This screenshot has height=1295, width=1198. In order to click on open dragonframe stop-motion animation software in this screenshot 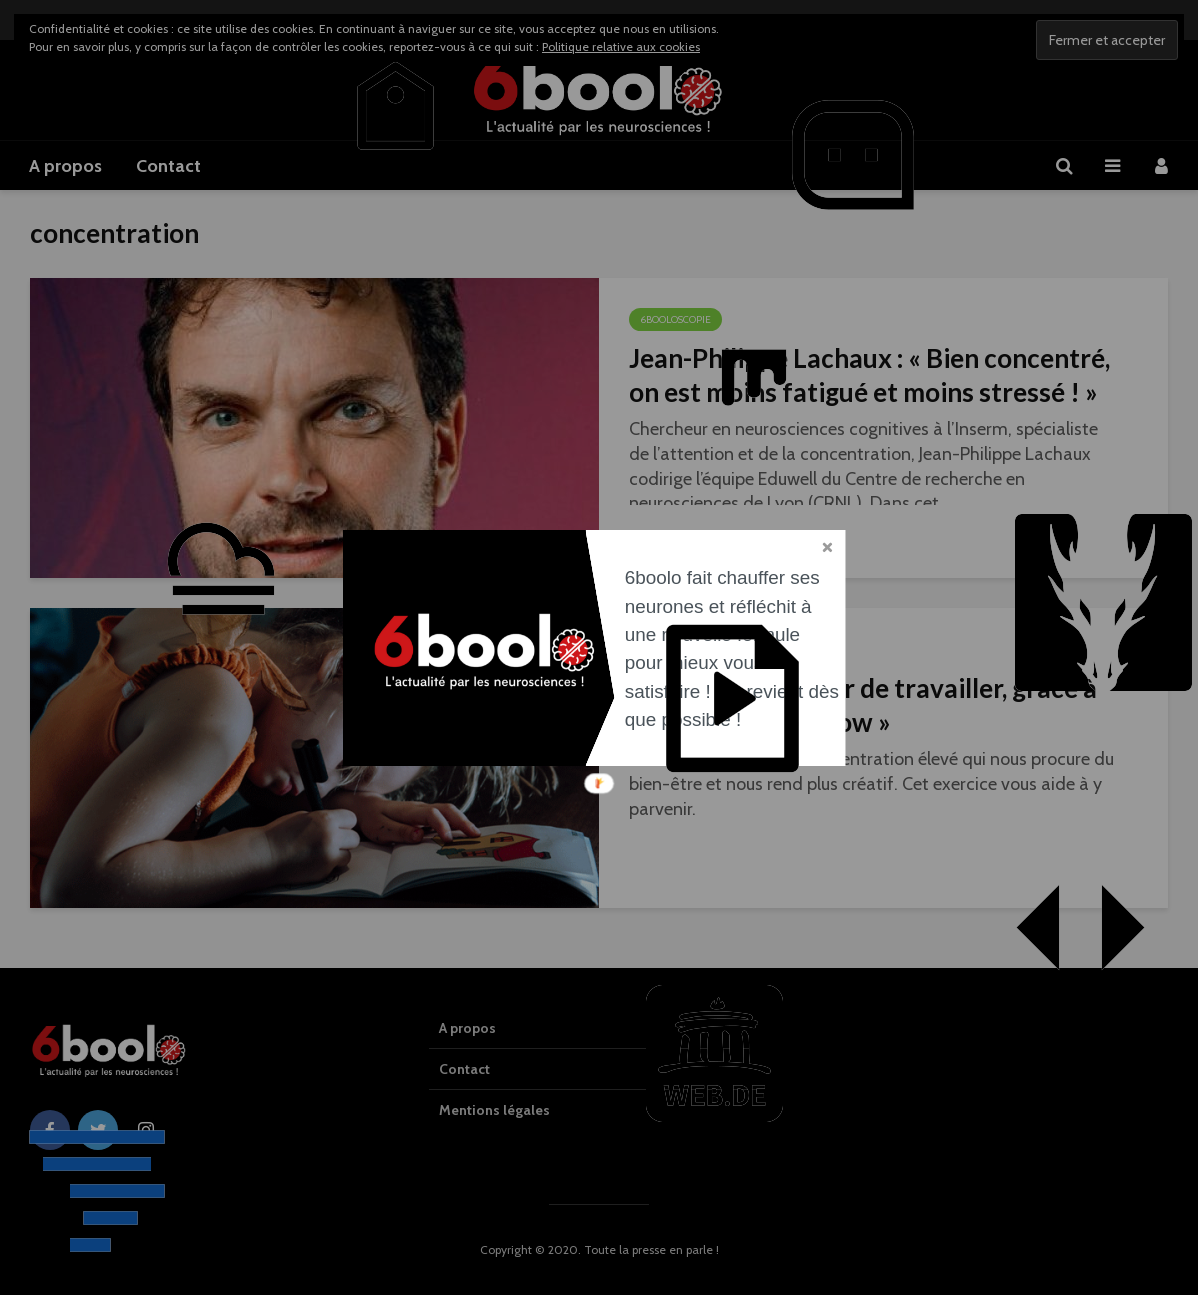, I will do `click(1103, 602)`.